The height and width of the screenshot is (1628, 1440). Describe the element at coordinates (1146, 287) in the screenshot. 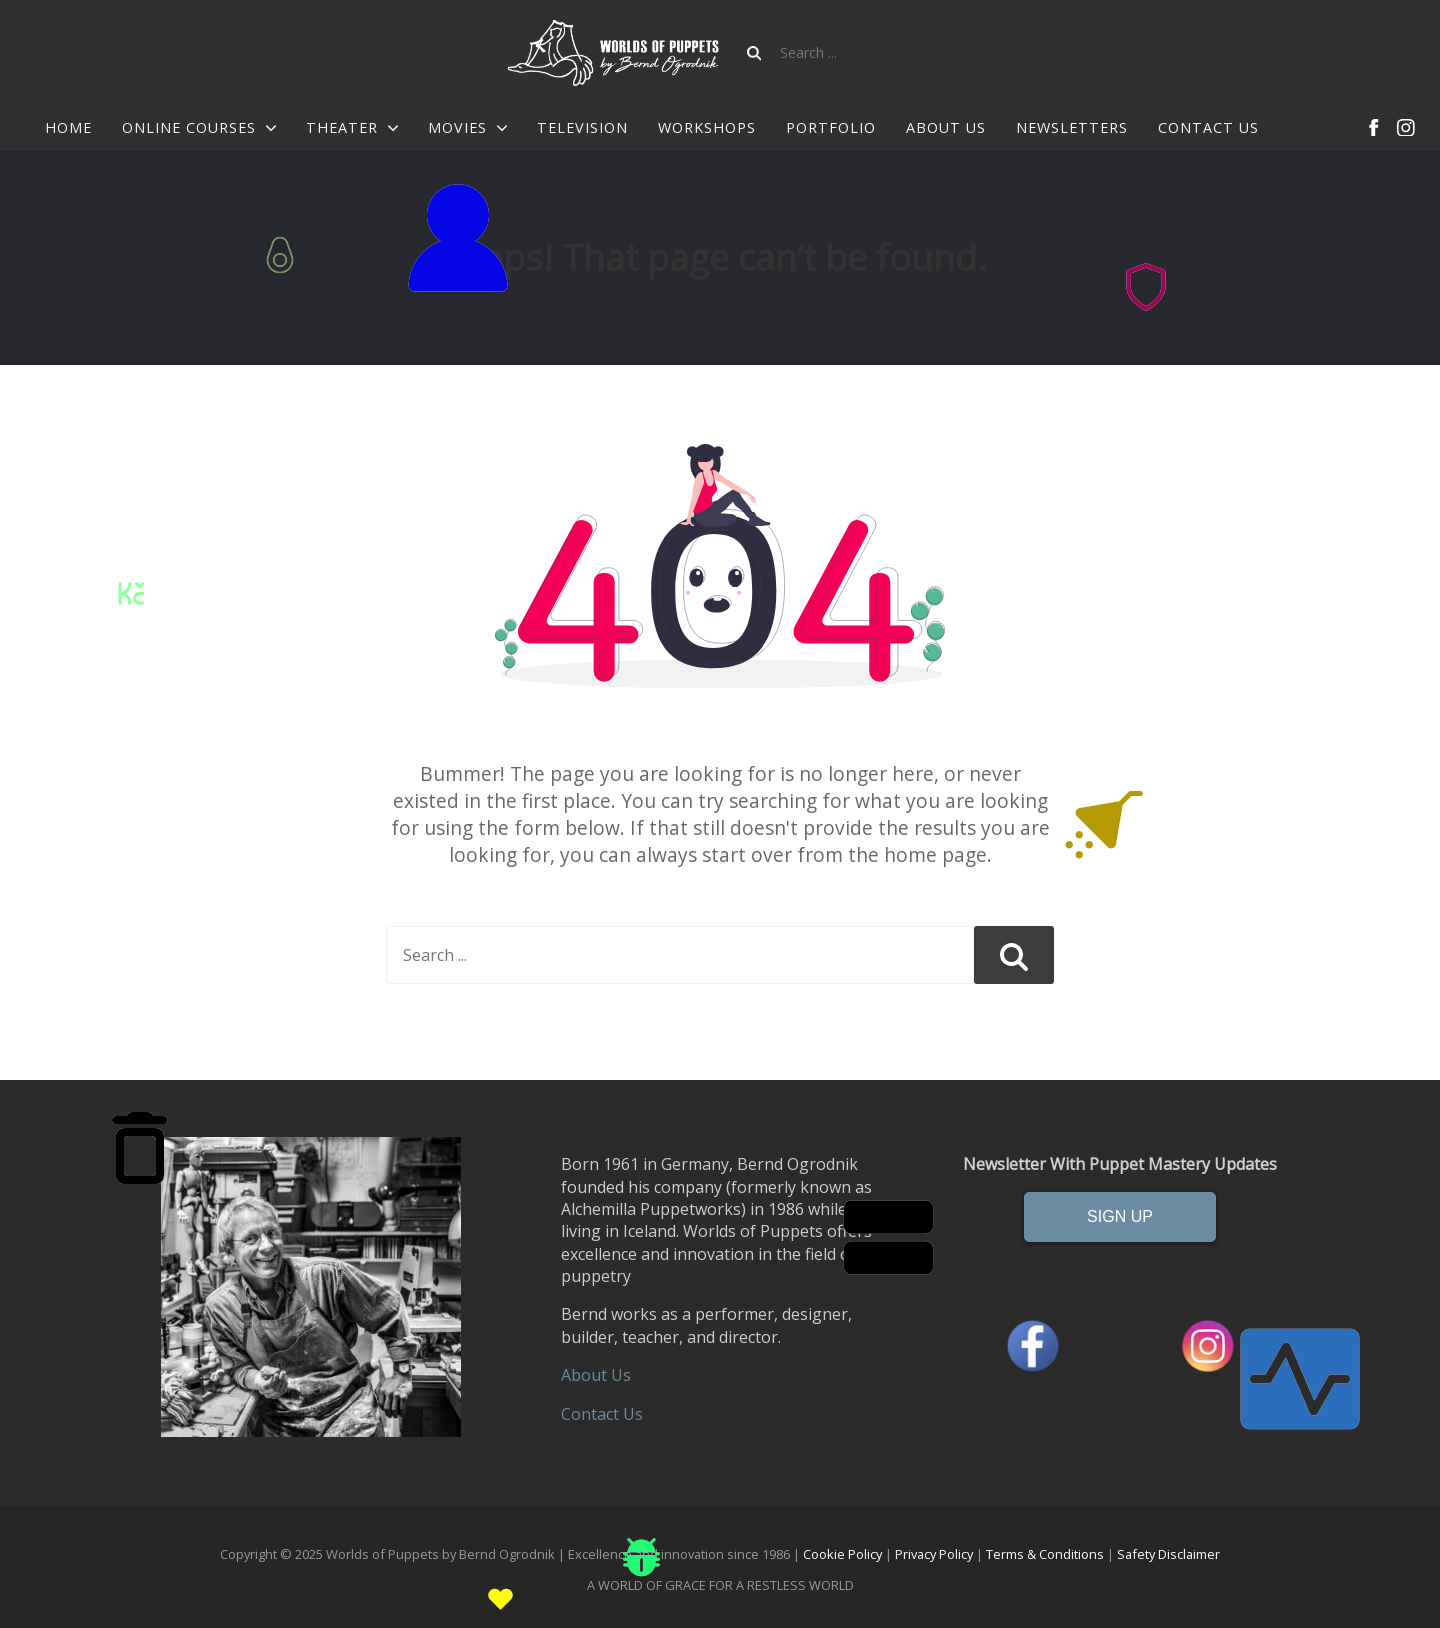

I see `access security settings` at that location.